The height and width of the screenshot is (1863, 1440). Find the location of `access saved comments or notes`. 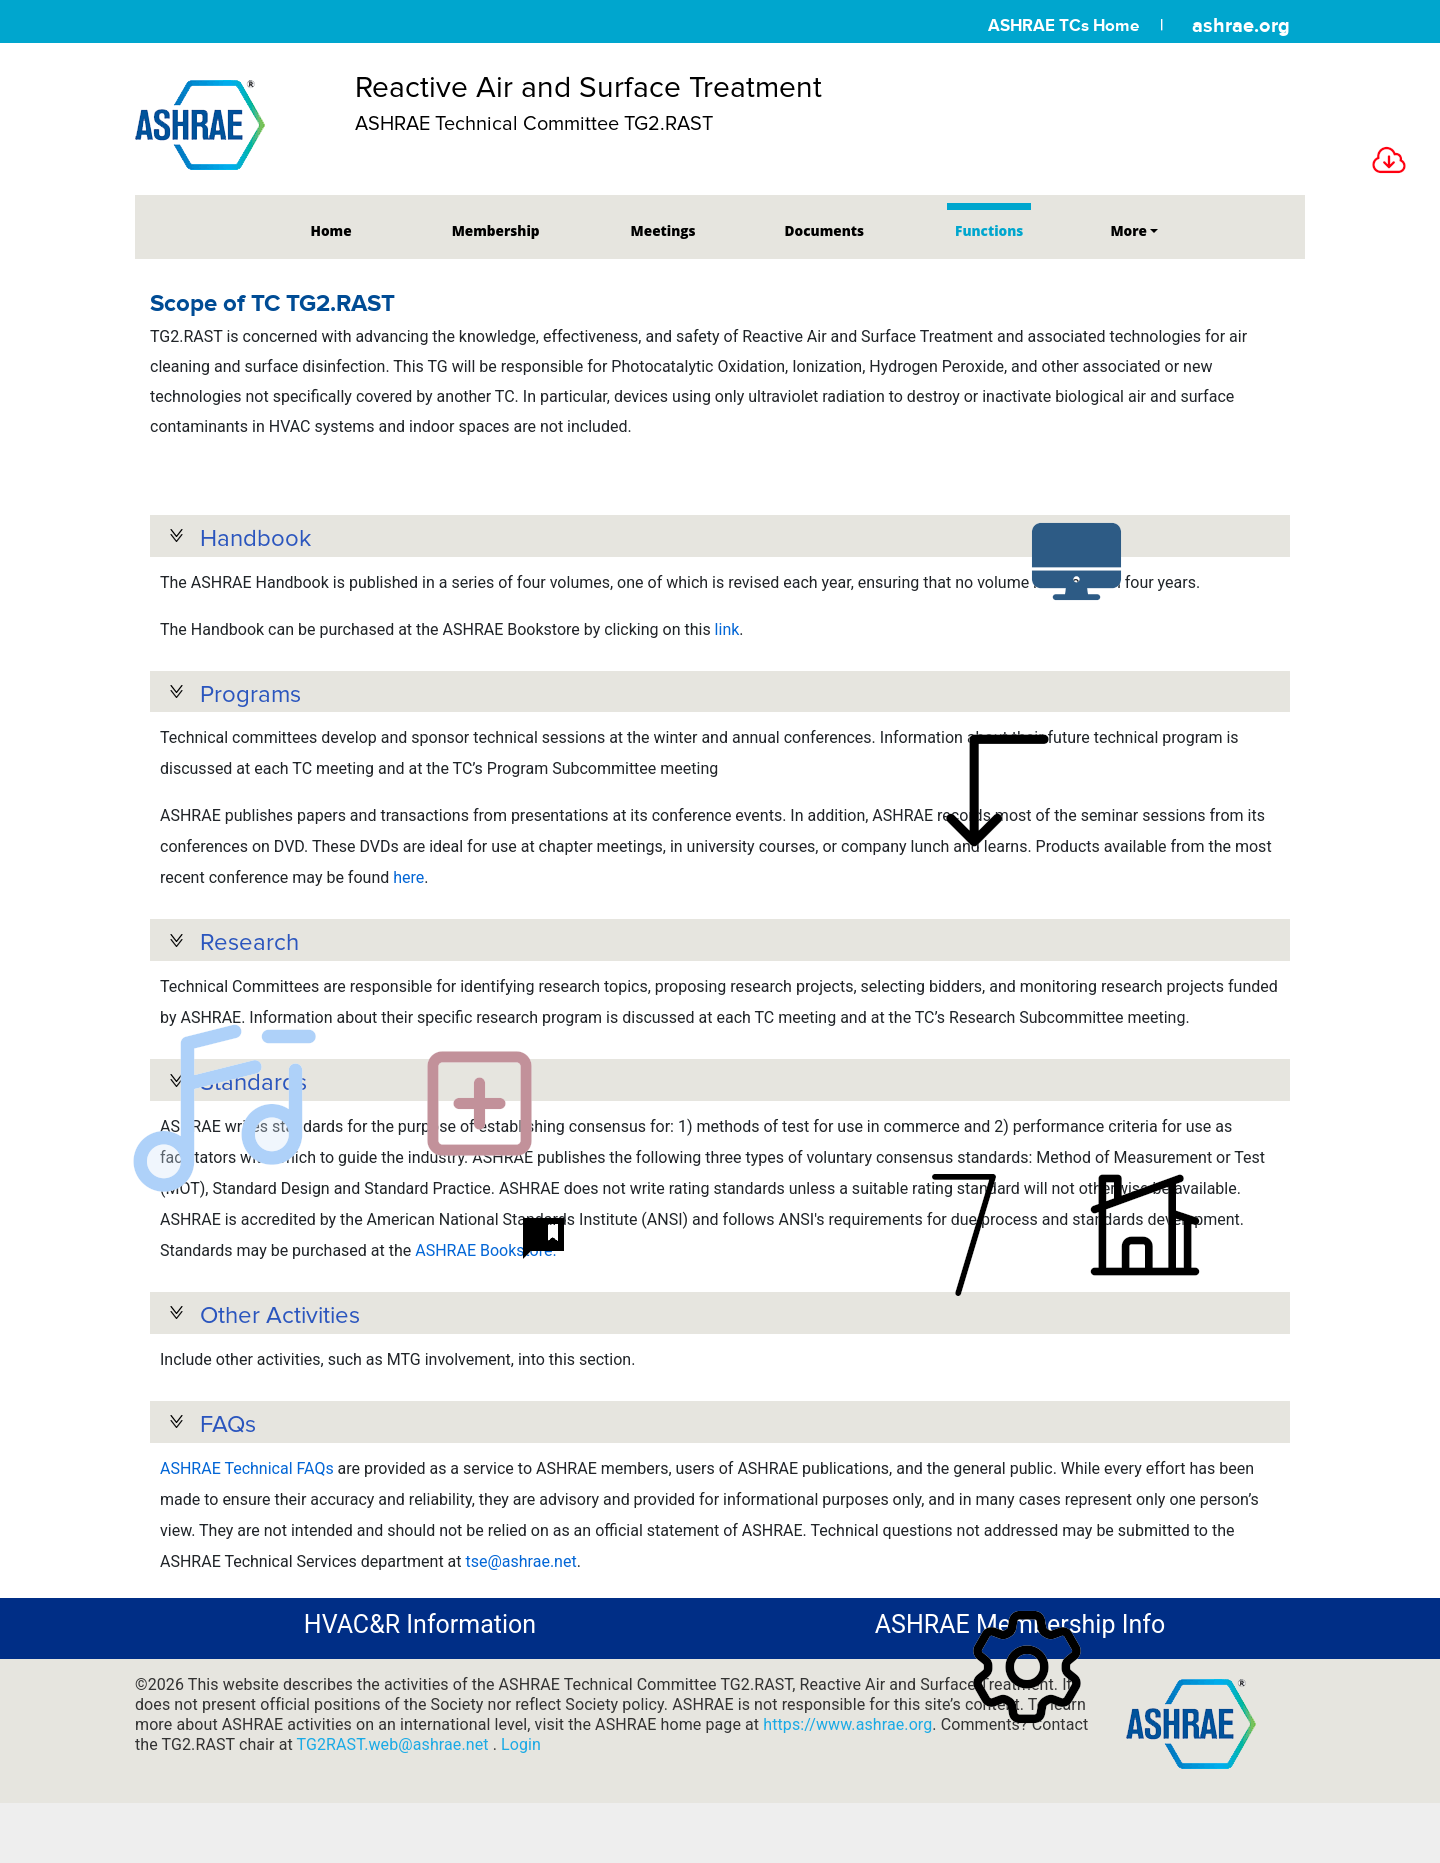

access saved comments or notes is located at coordinates (543, 1238).